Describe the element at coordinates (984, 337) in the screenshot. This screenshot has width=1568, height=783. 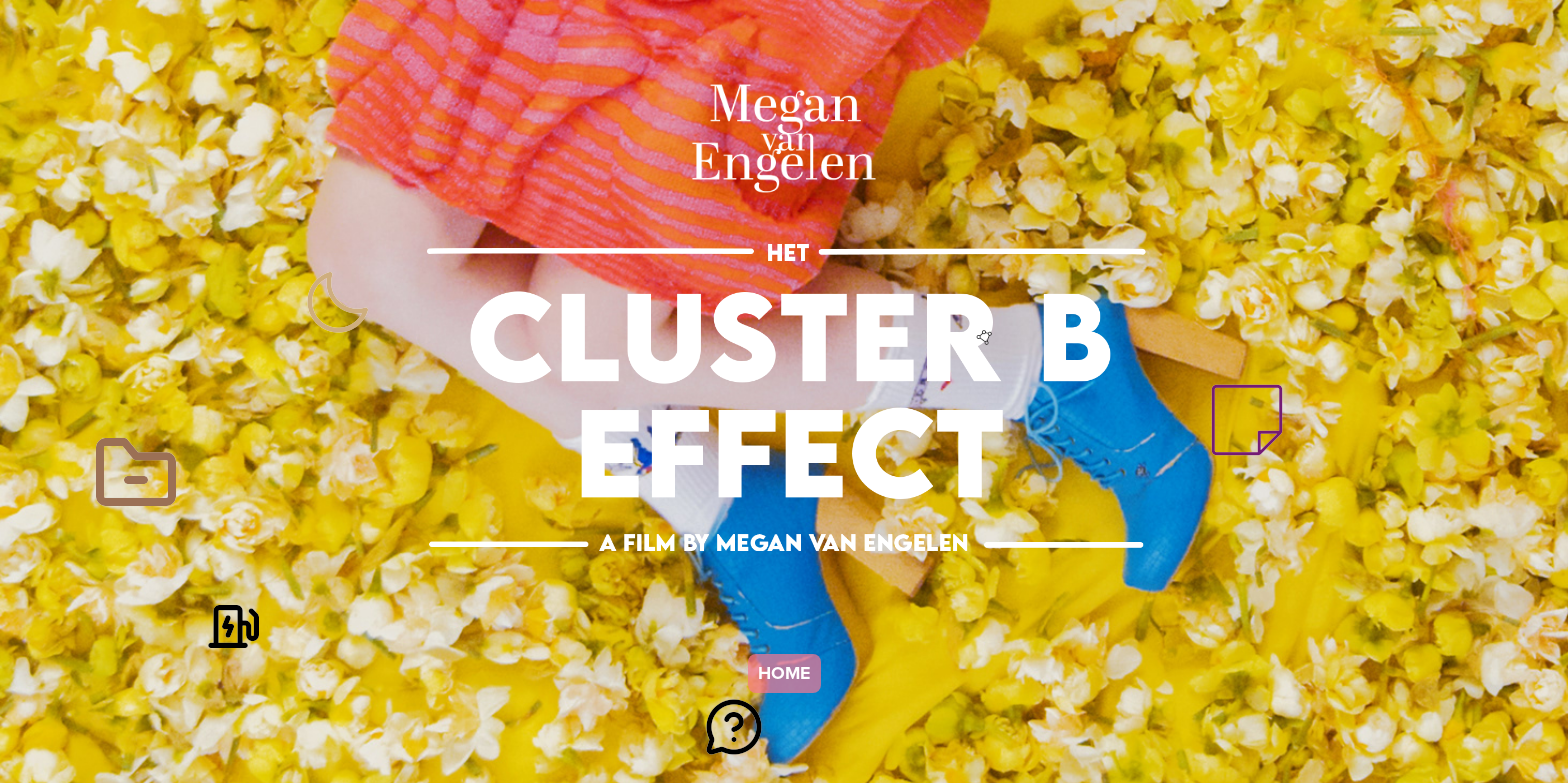
I see `access polygon or shape drawing tool` at that location.